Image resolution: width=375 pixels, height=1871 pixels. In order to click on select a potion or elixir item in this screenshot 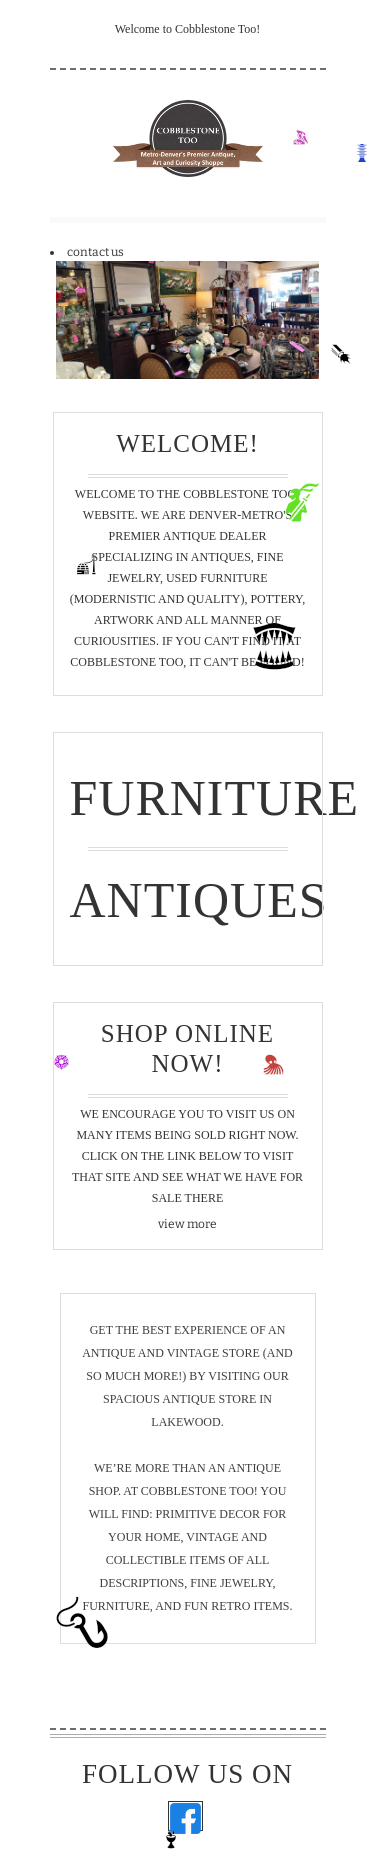, I will do `click(171, 1839)`.